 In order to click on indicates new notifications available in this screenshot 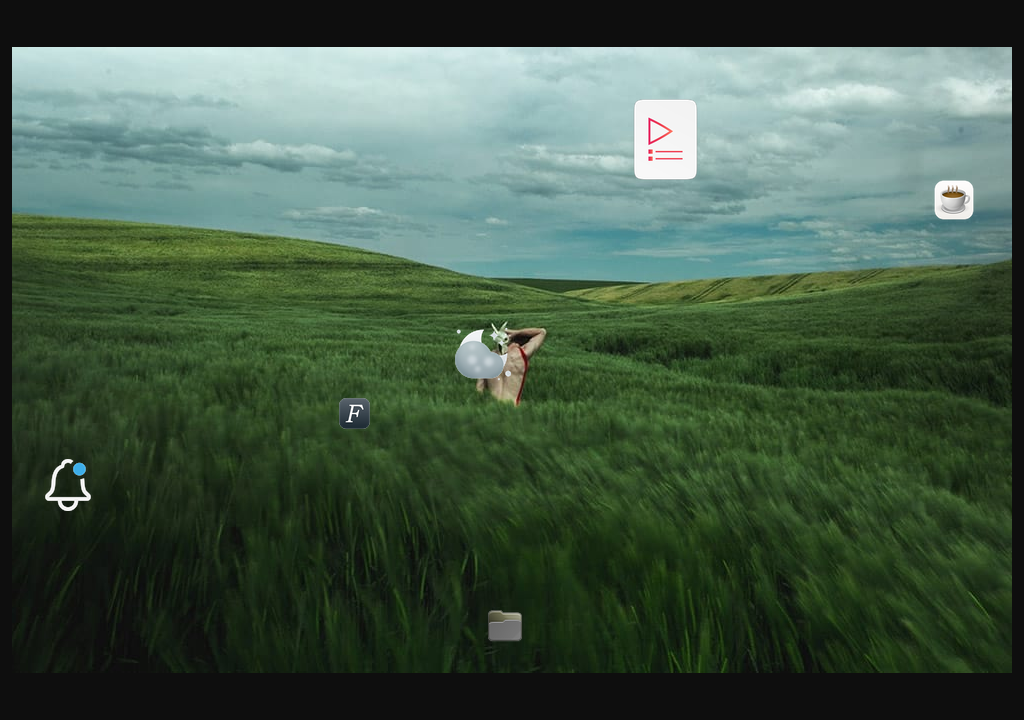, I will do `click(68, 485)`.